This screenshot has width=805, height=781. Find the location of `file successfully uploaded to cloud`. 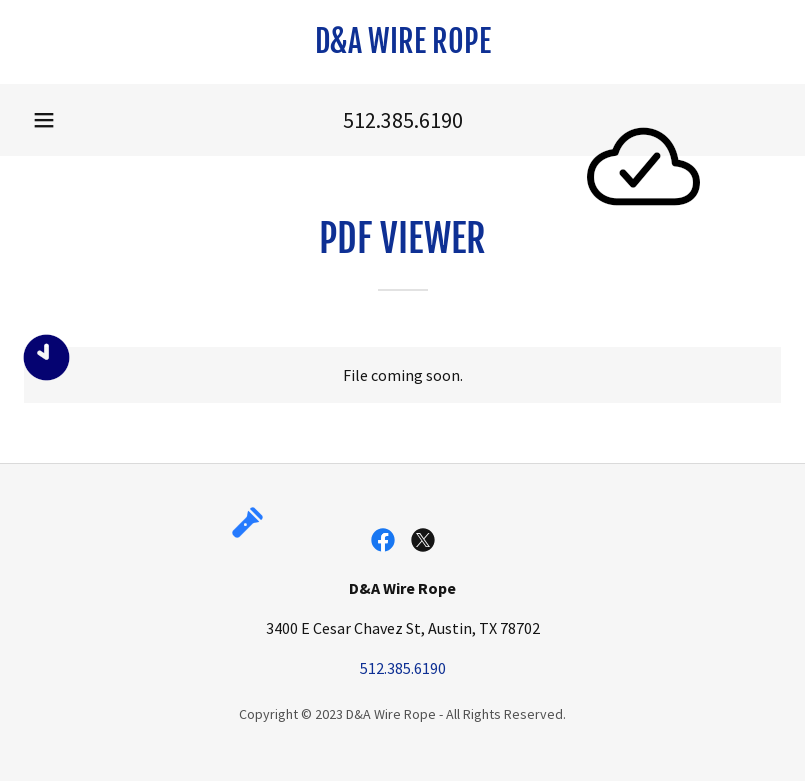

file successfully uploaded to cloud is located at coordinates (643, 166).